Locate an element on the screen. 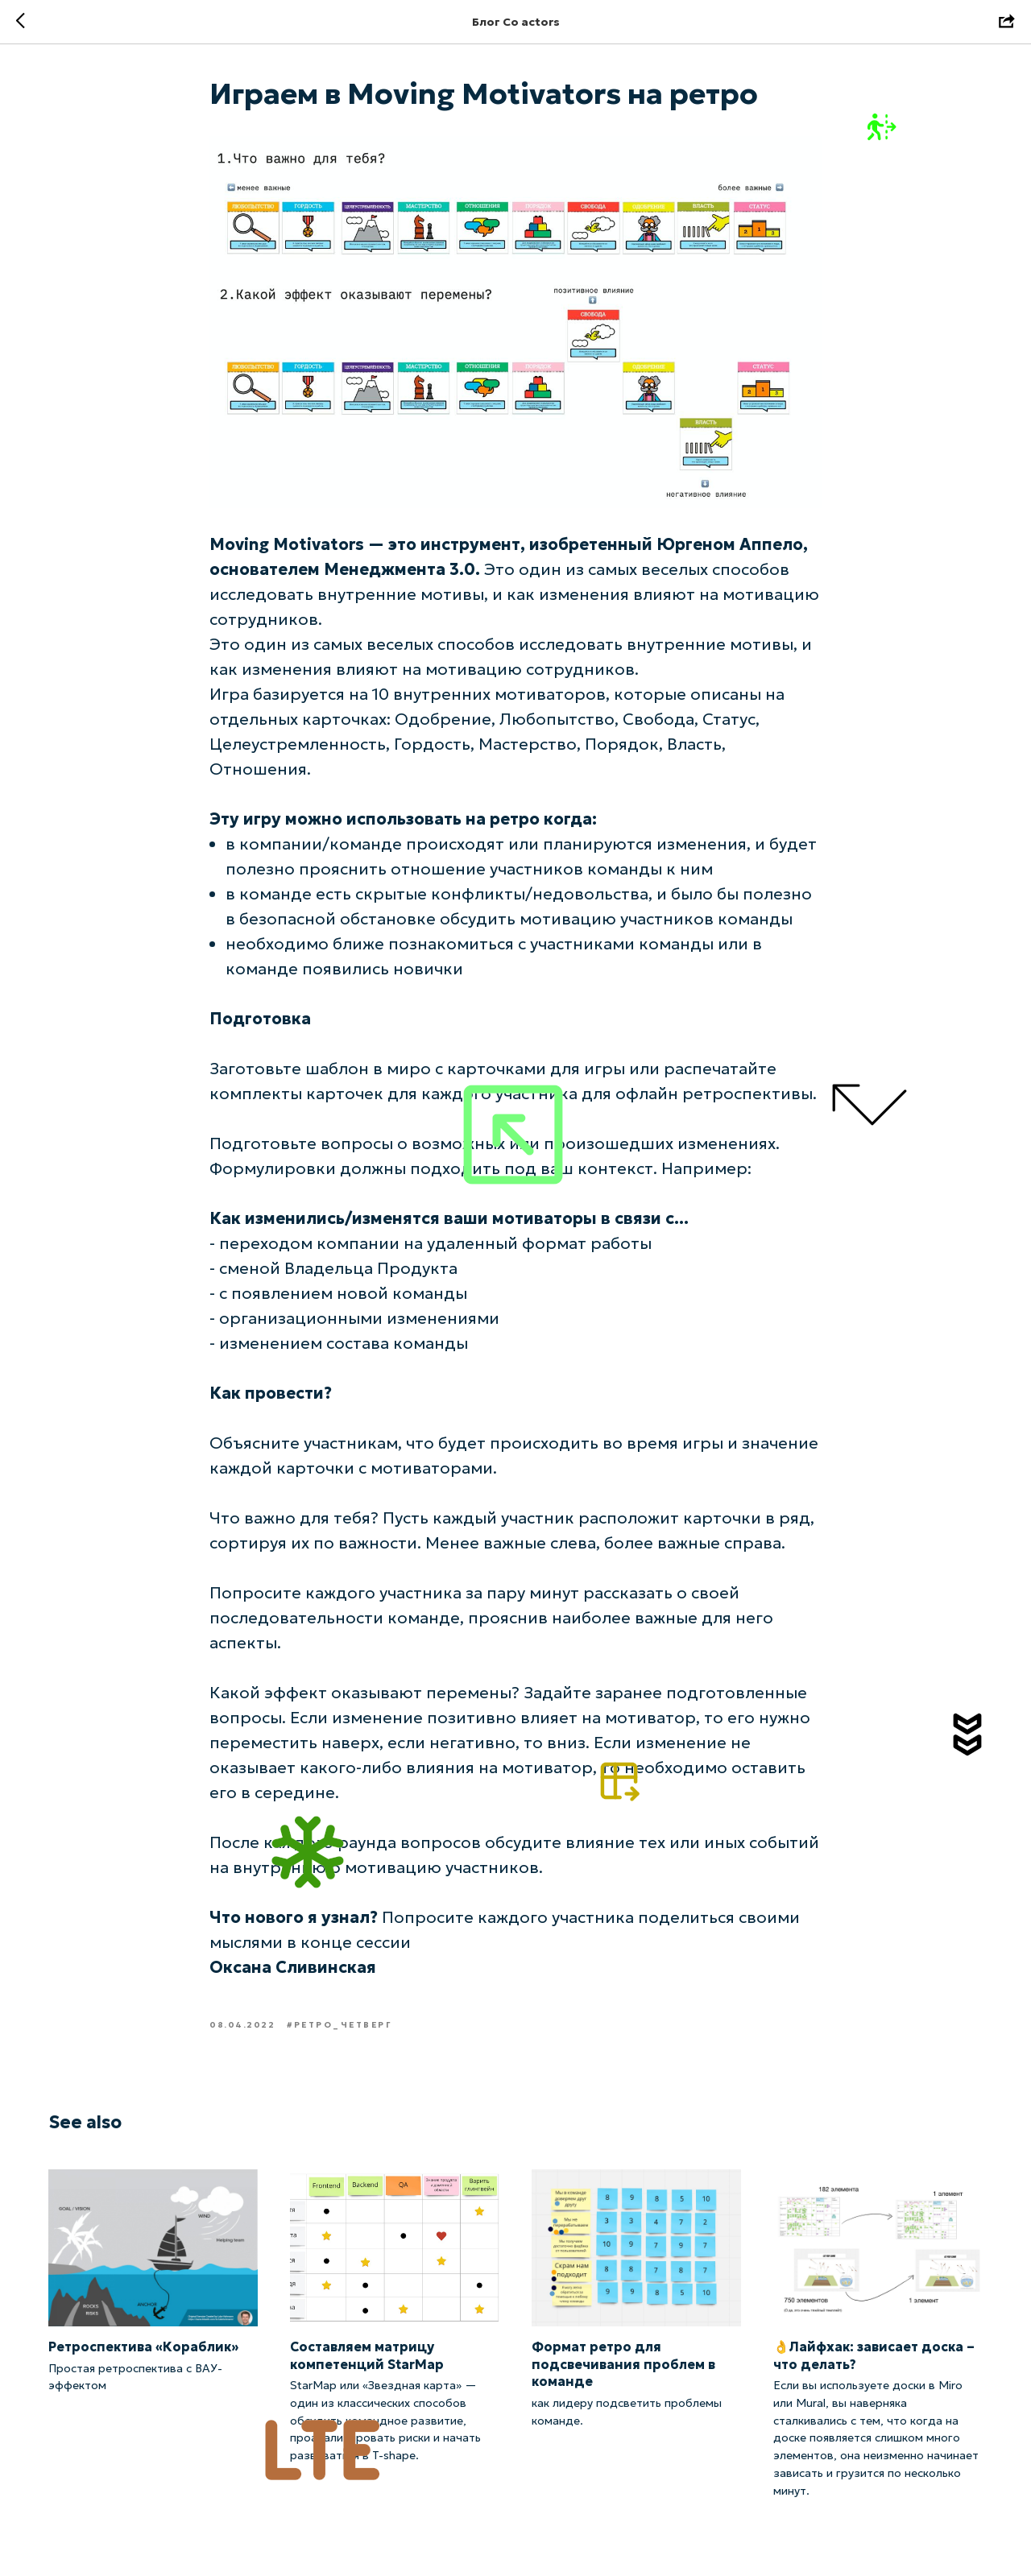 This screenshot has height=2576, width=1031. navigate to previous screen or parent folder is located at coordinates (513, 1135).